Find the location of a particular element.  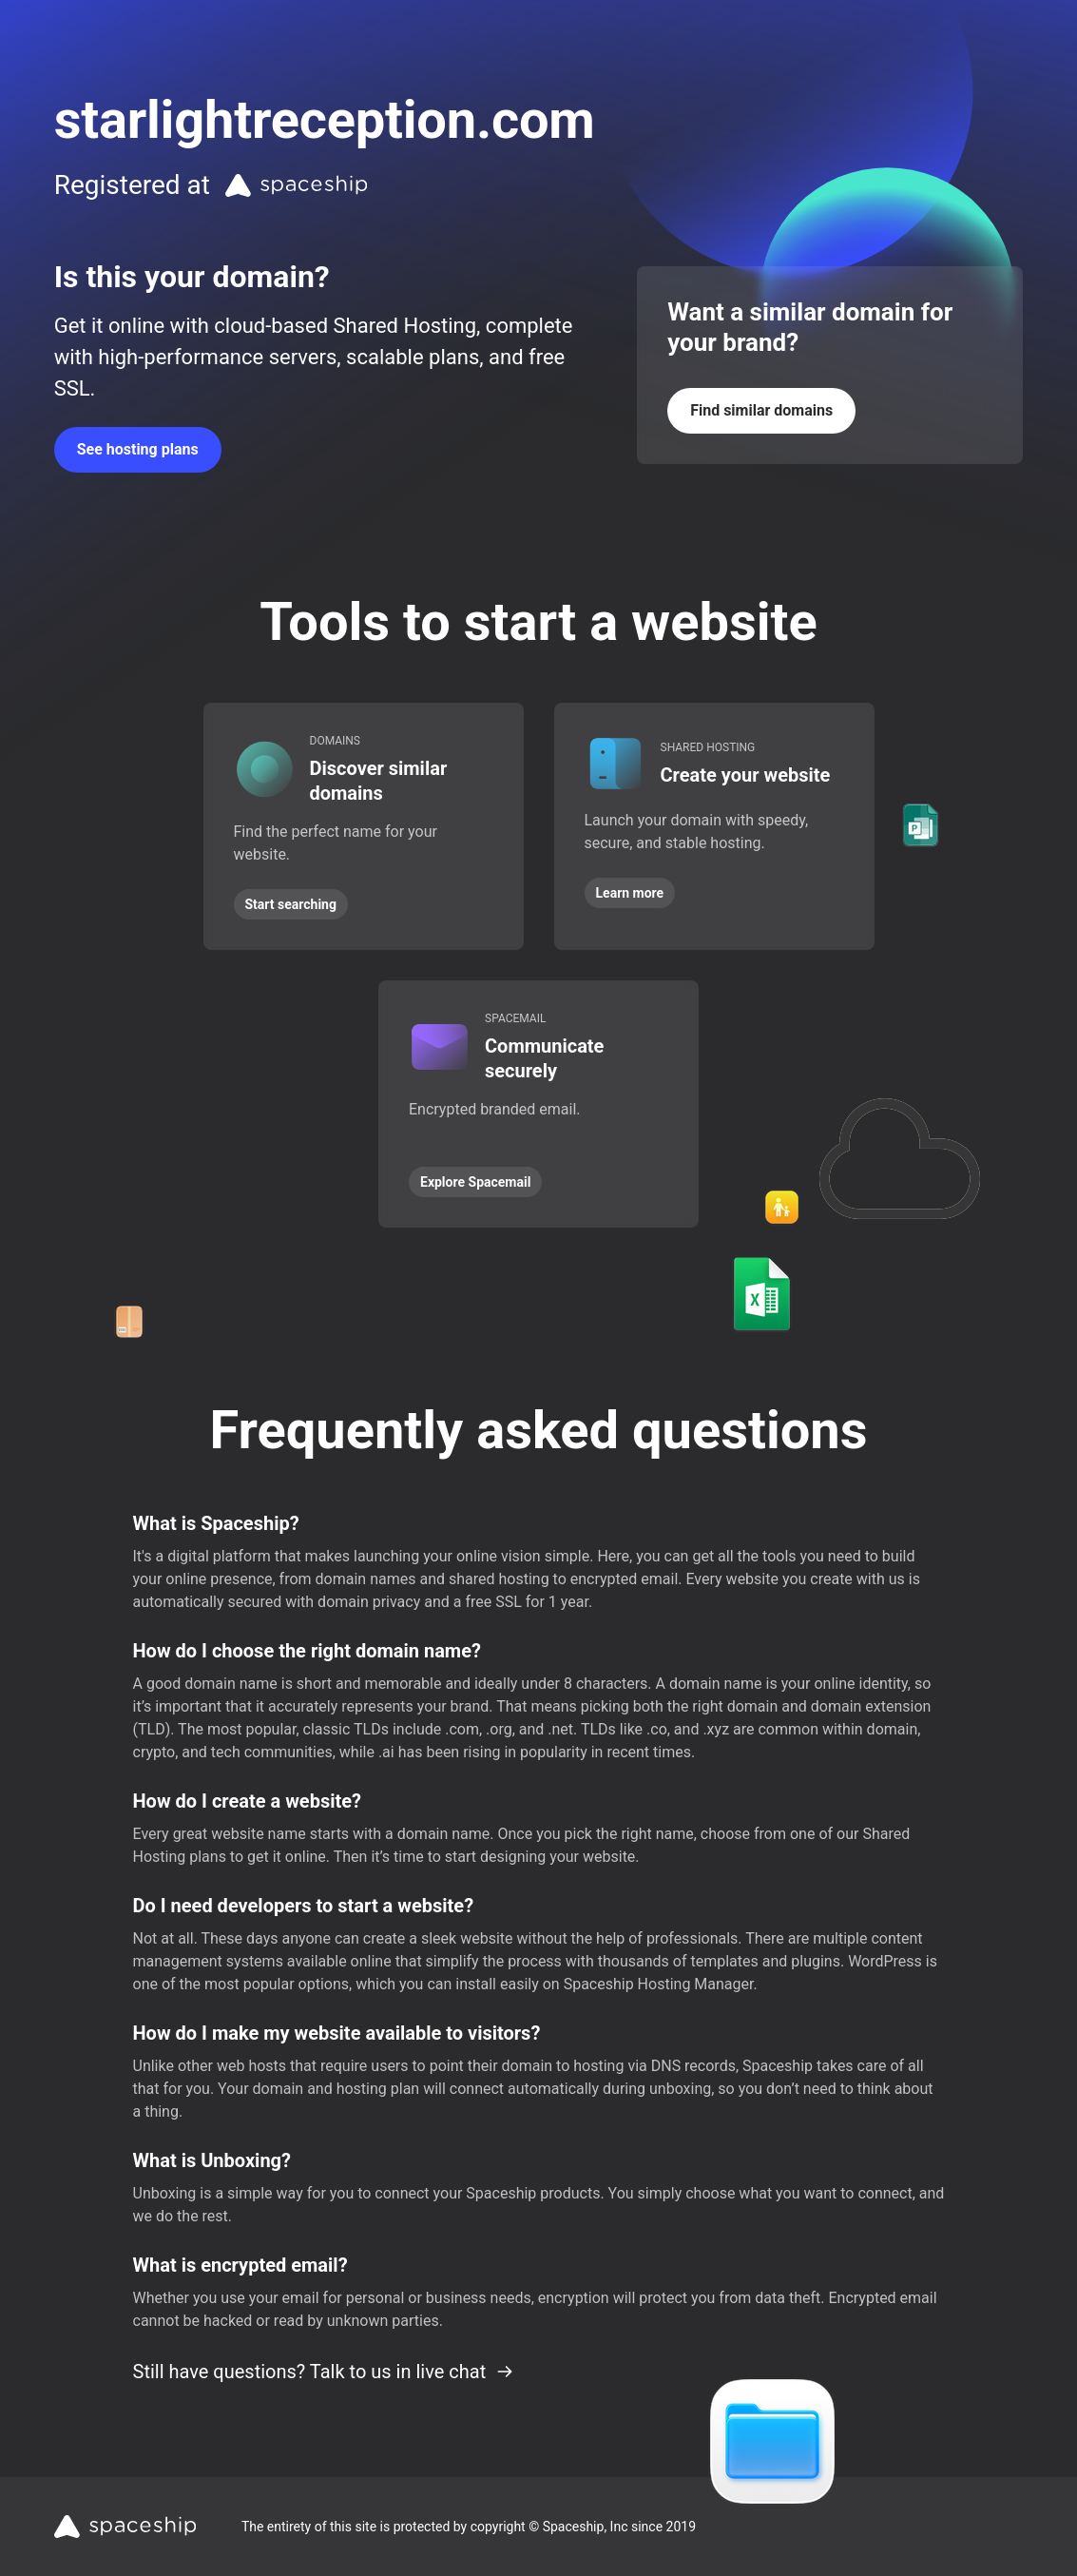

open the files app is located at coordinates (772, 2441).